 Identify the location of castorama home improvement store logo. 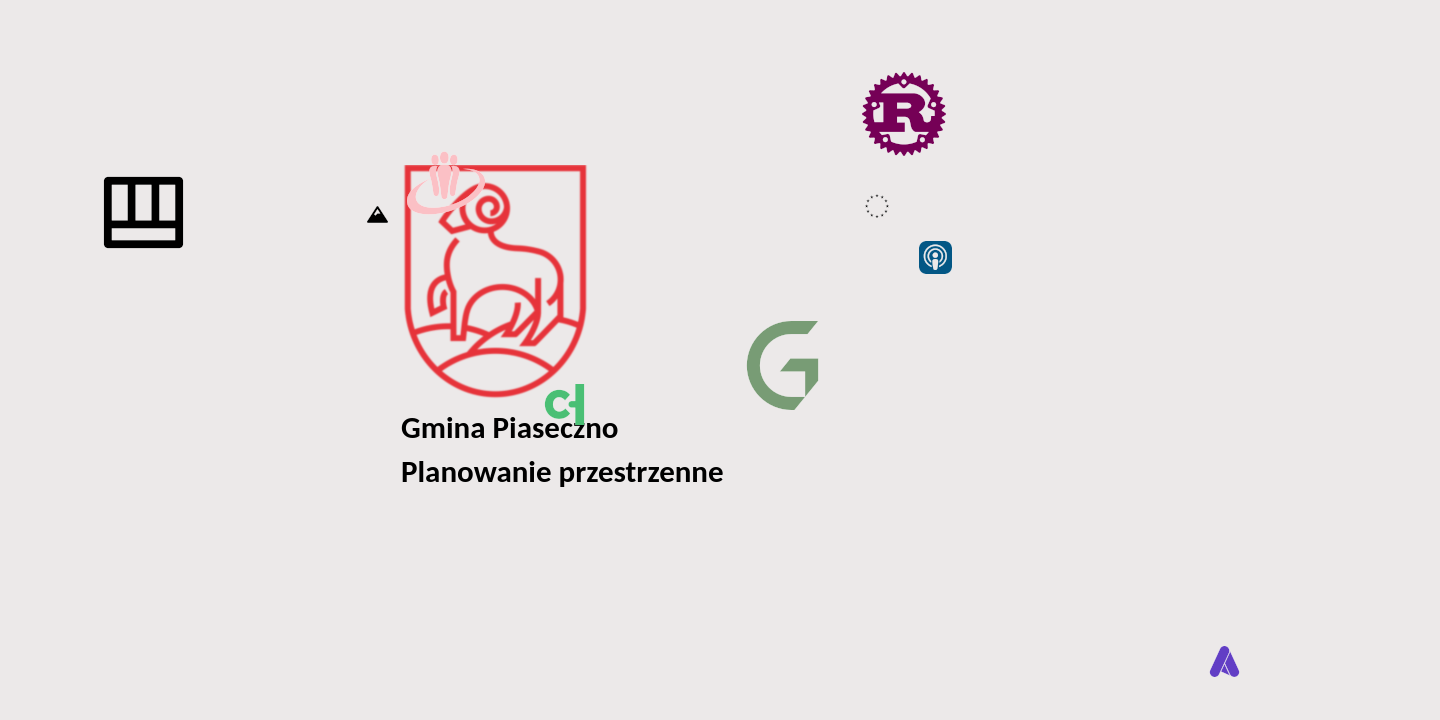
(564, 404).